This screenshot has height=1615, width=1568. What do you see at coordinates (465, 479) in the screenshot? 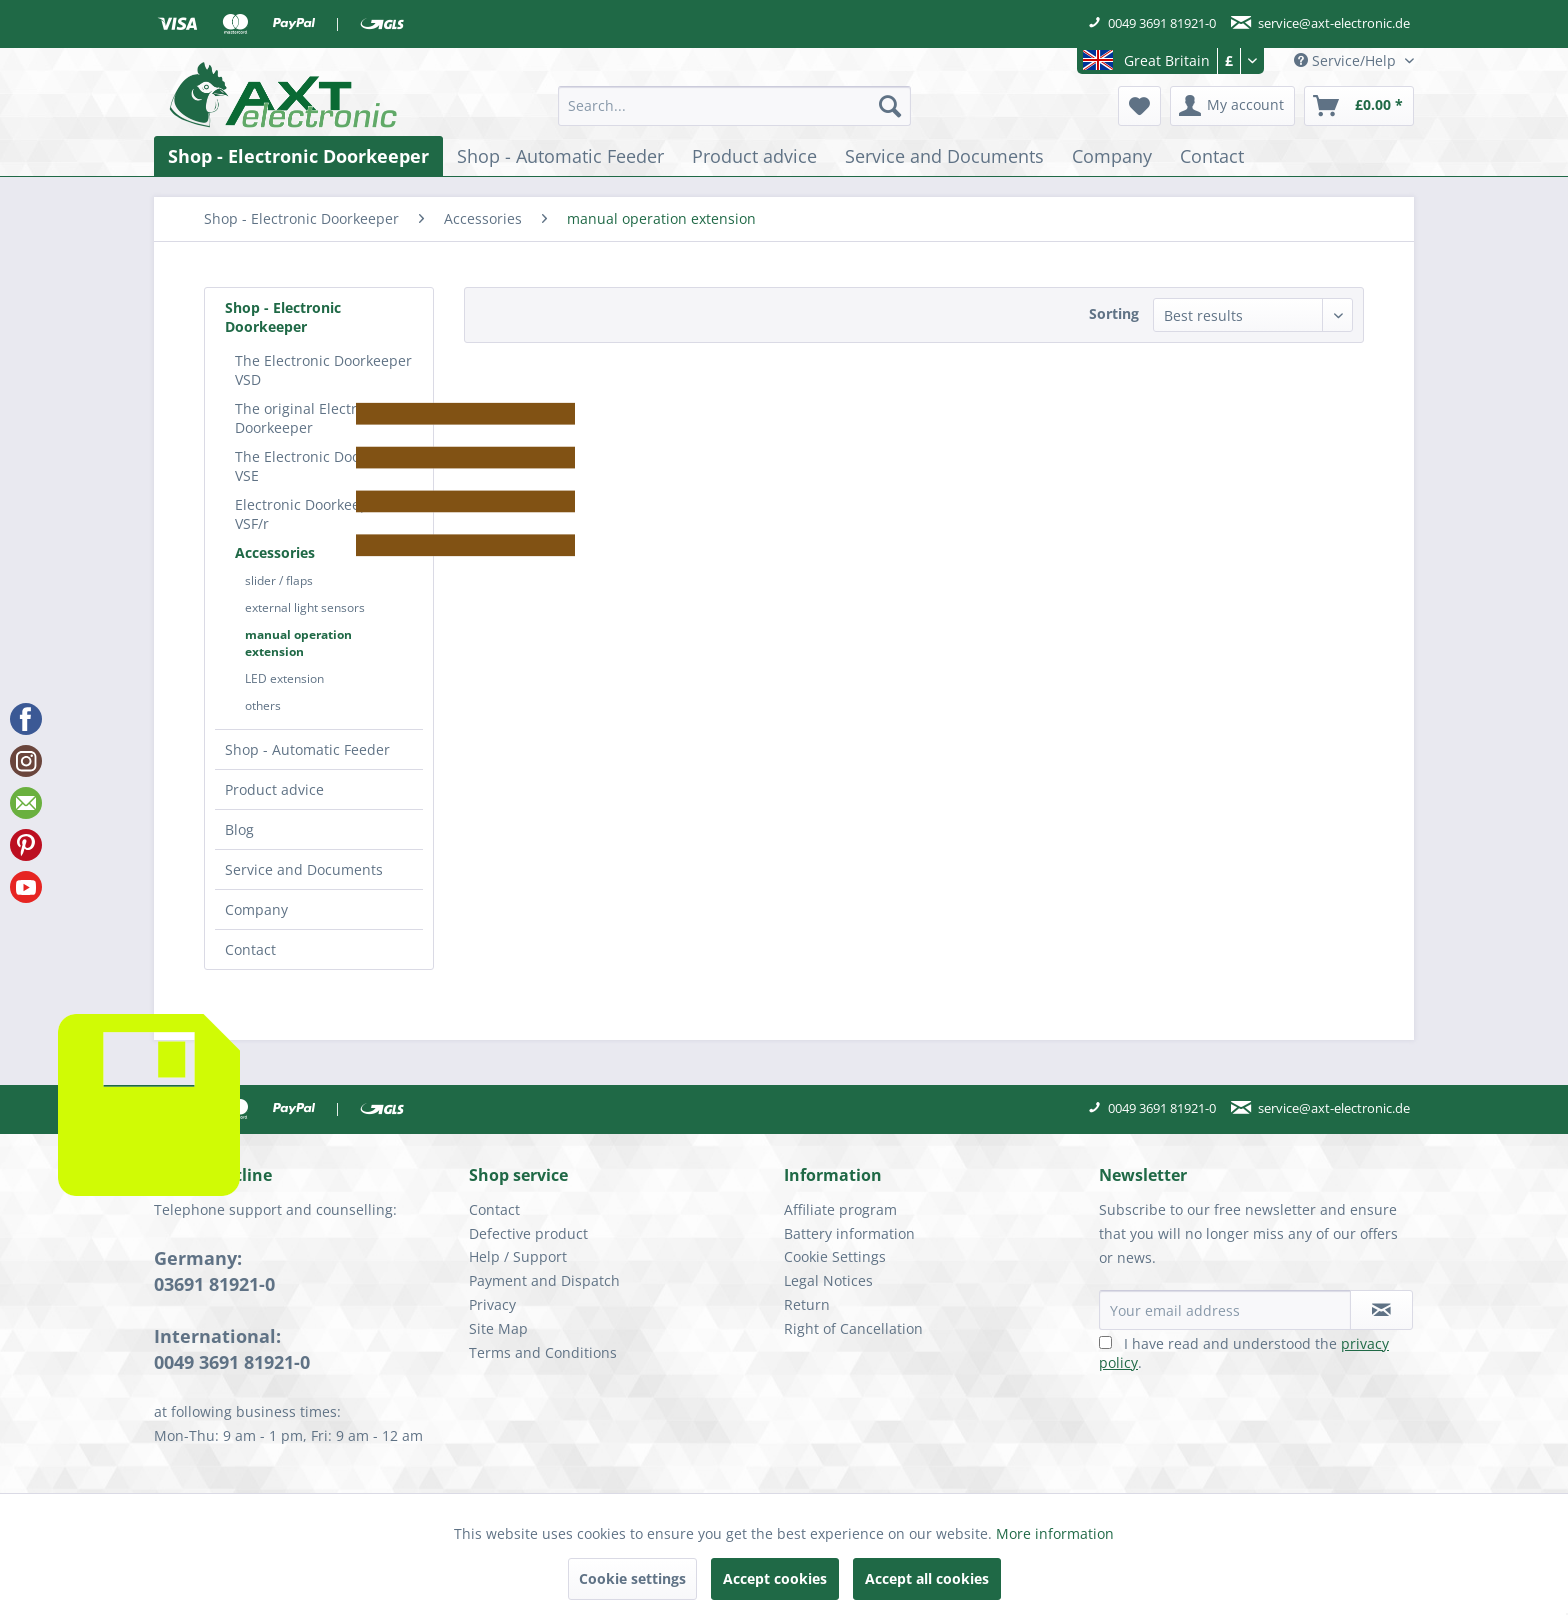
I see `switch to list view` at bounding box center [465, 479].